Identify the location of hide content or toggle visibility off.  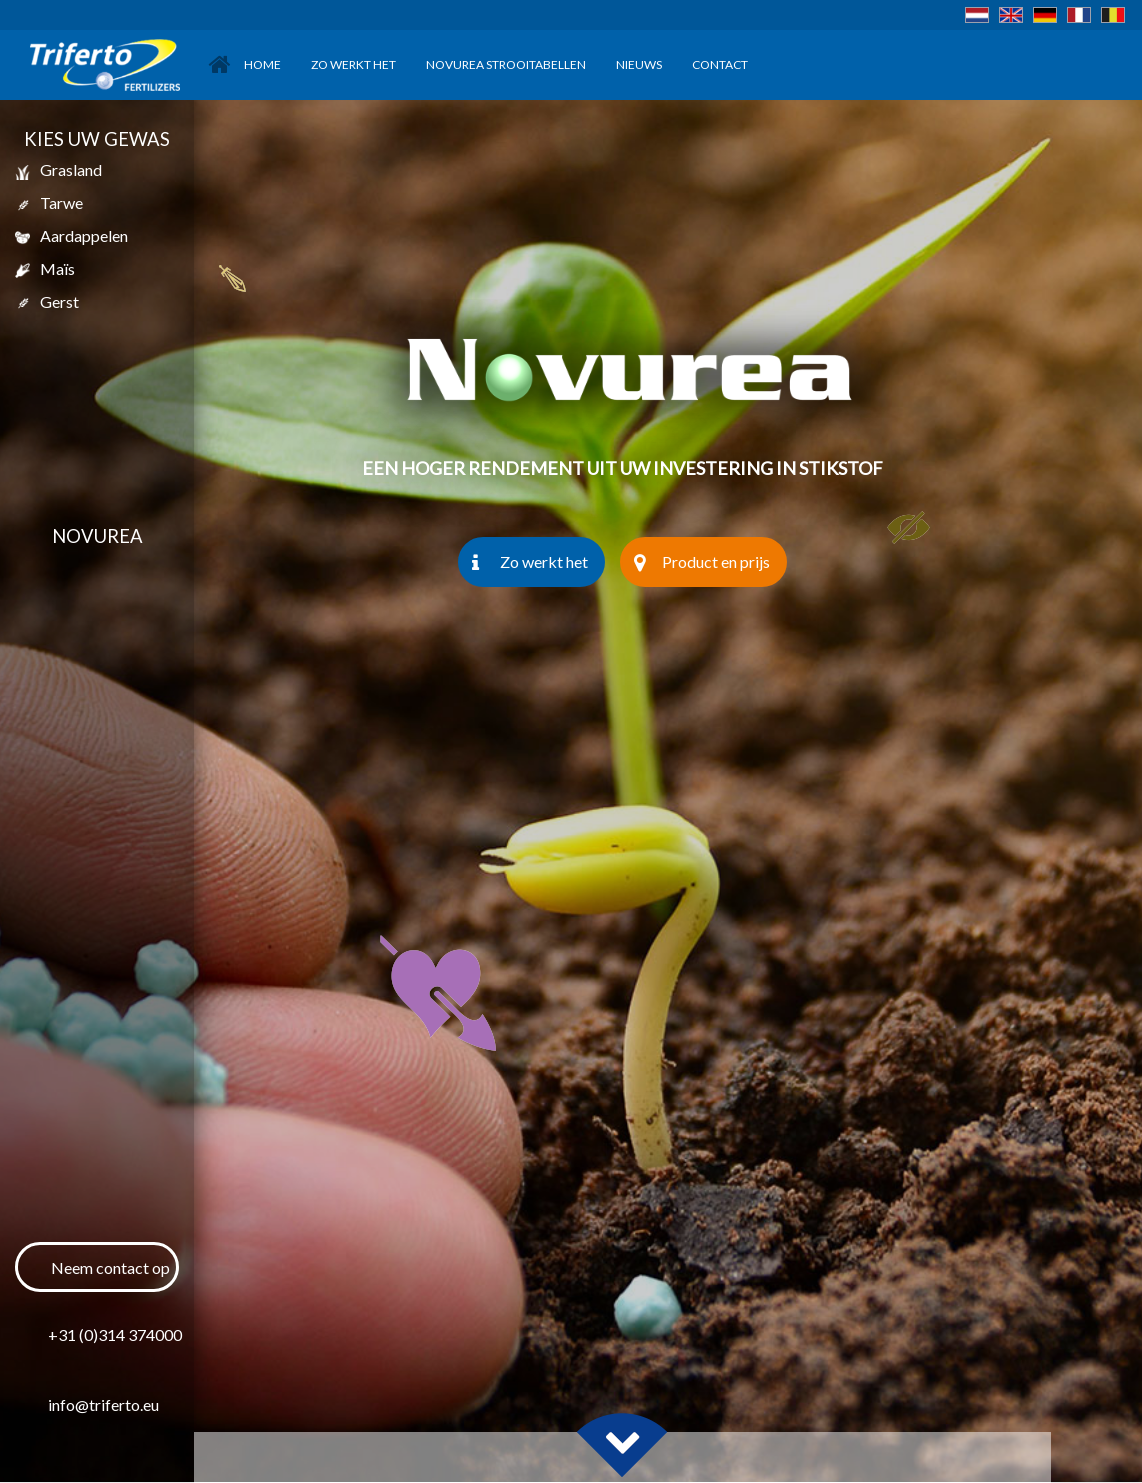
(908, 527).